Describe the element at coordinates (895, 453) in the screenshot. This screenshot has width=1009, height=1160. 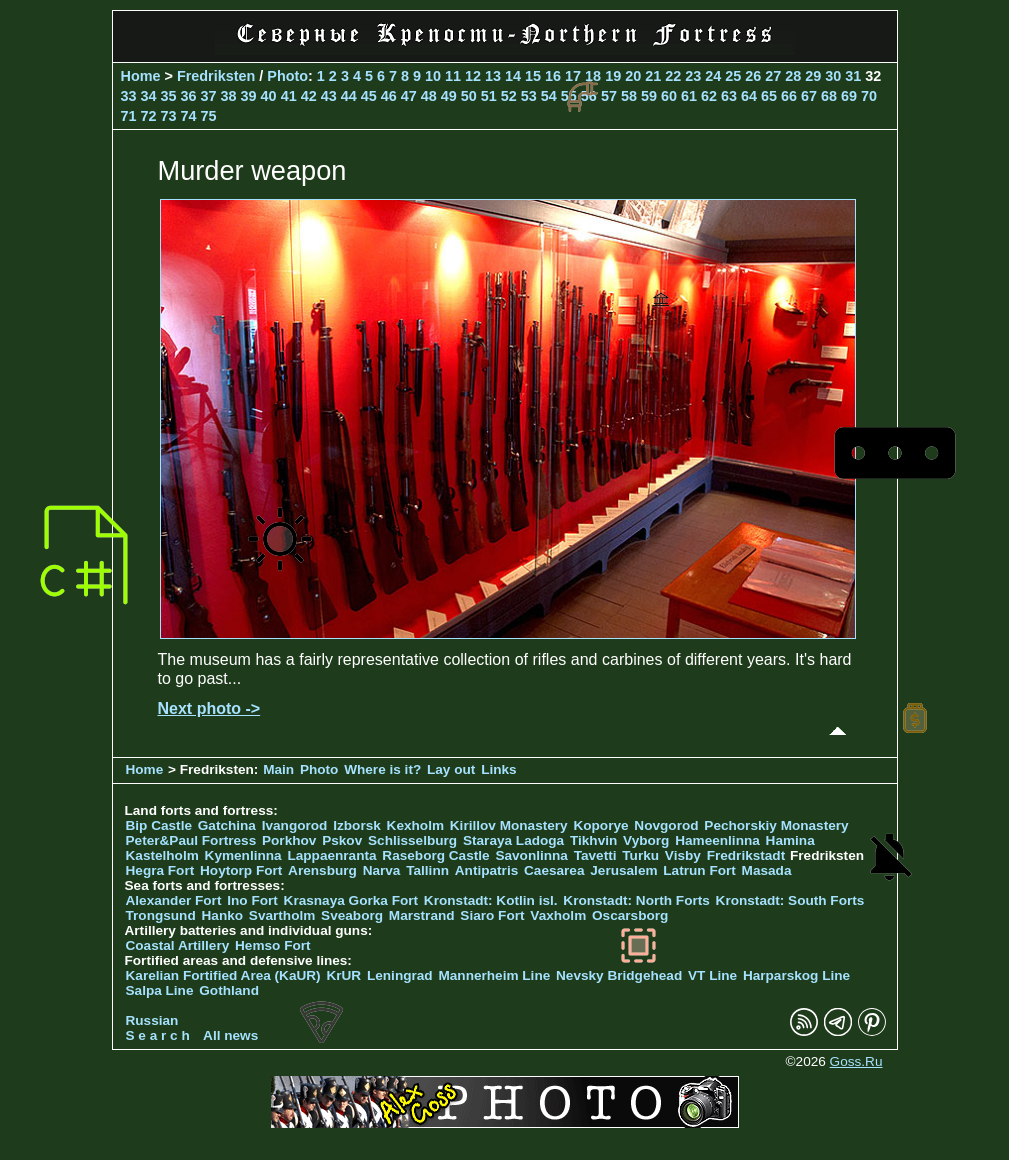
I see `open more options menu` at that location.